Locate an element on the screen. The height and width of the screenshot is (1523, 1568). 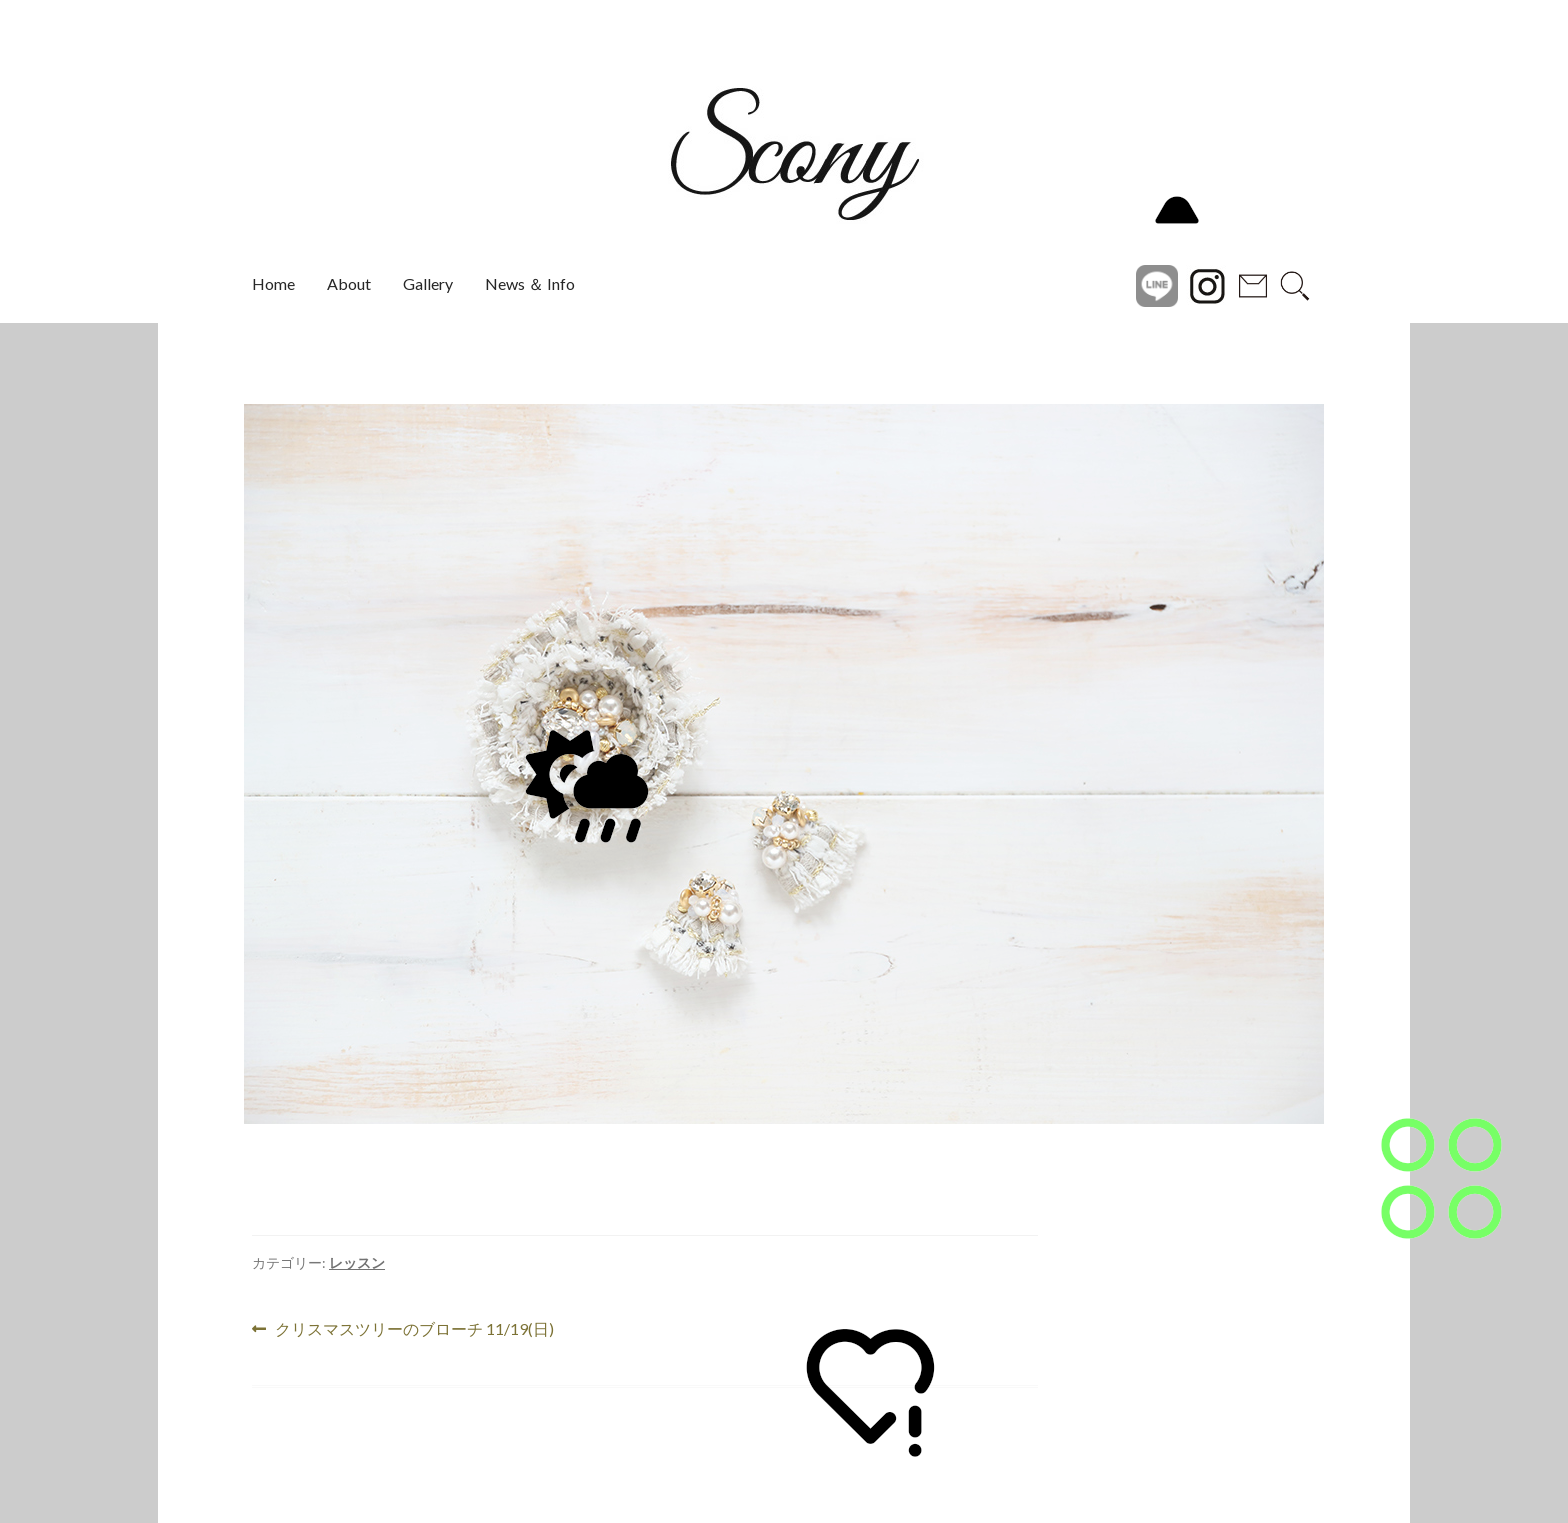
current weather conditions with mixed sun and rain is located at coordinates (587, 788).